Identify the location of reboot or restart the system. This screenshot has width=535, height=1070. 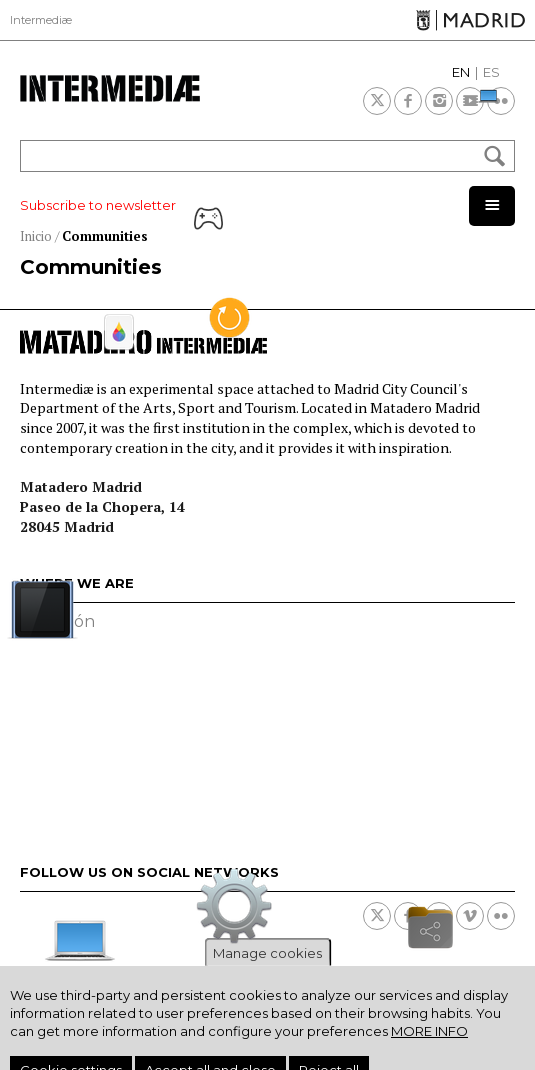
(229, 317).